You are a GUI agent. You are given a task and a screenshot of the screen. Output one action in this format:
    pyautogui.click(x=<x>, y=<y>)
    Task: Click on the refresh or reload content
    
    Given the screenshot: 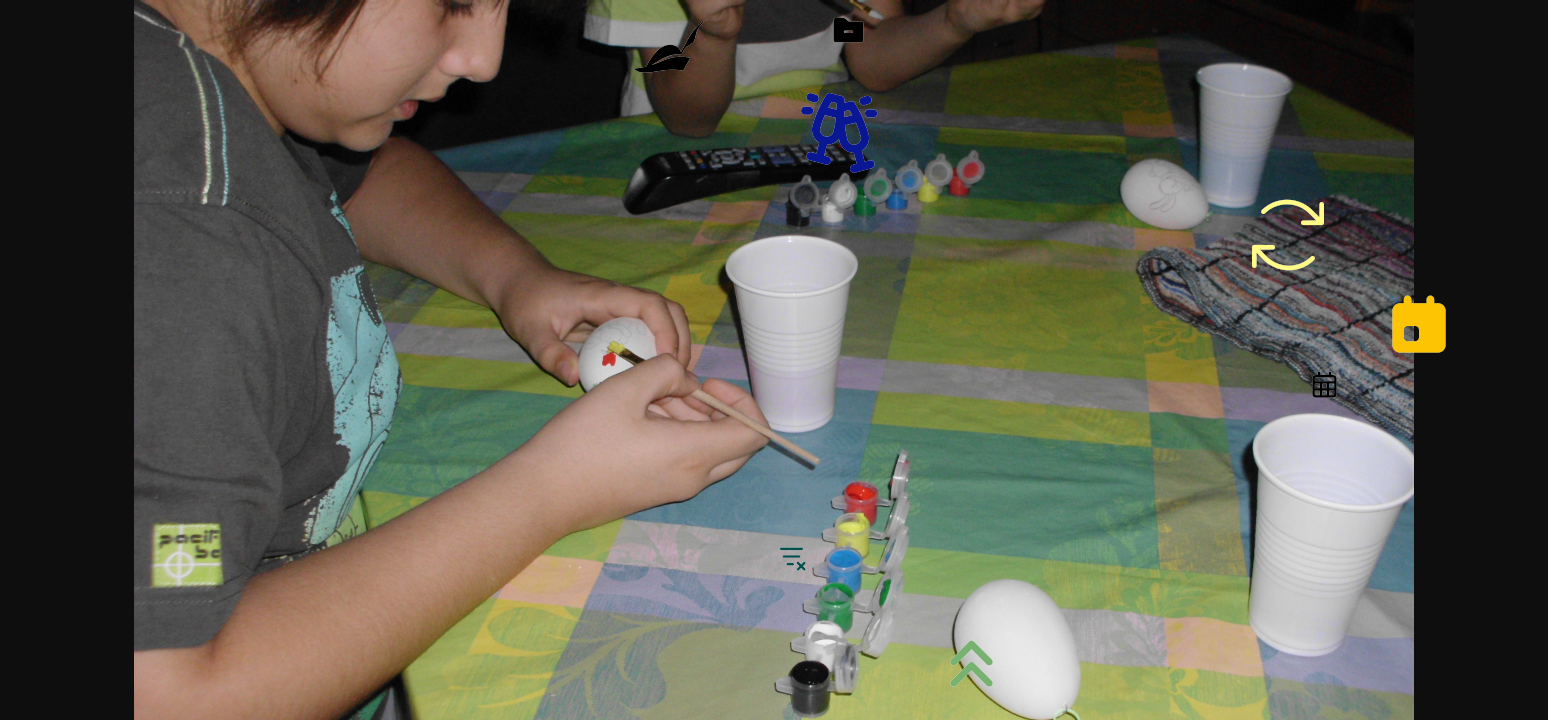 What is the action you would take?
    pyautogui.click(x=1288, y=235)
    